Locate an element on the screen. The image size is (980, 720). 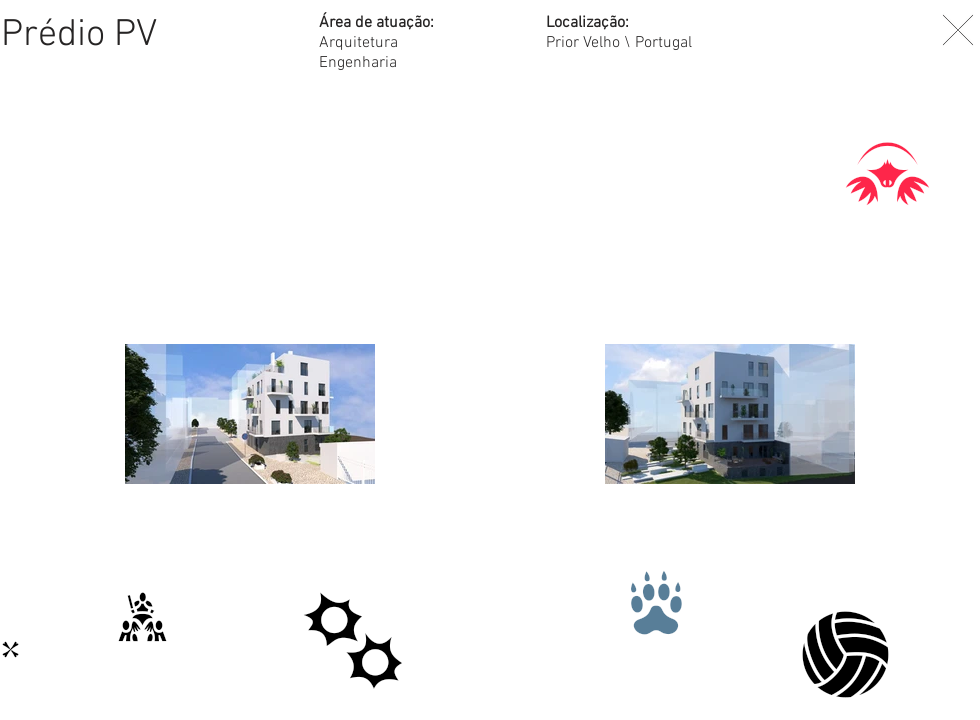
mole character or creature in a game is located at coordinates (887, 168).